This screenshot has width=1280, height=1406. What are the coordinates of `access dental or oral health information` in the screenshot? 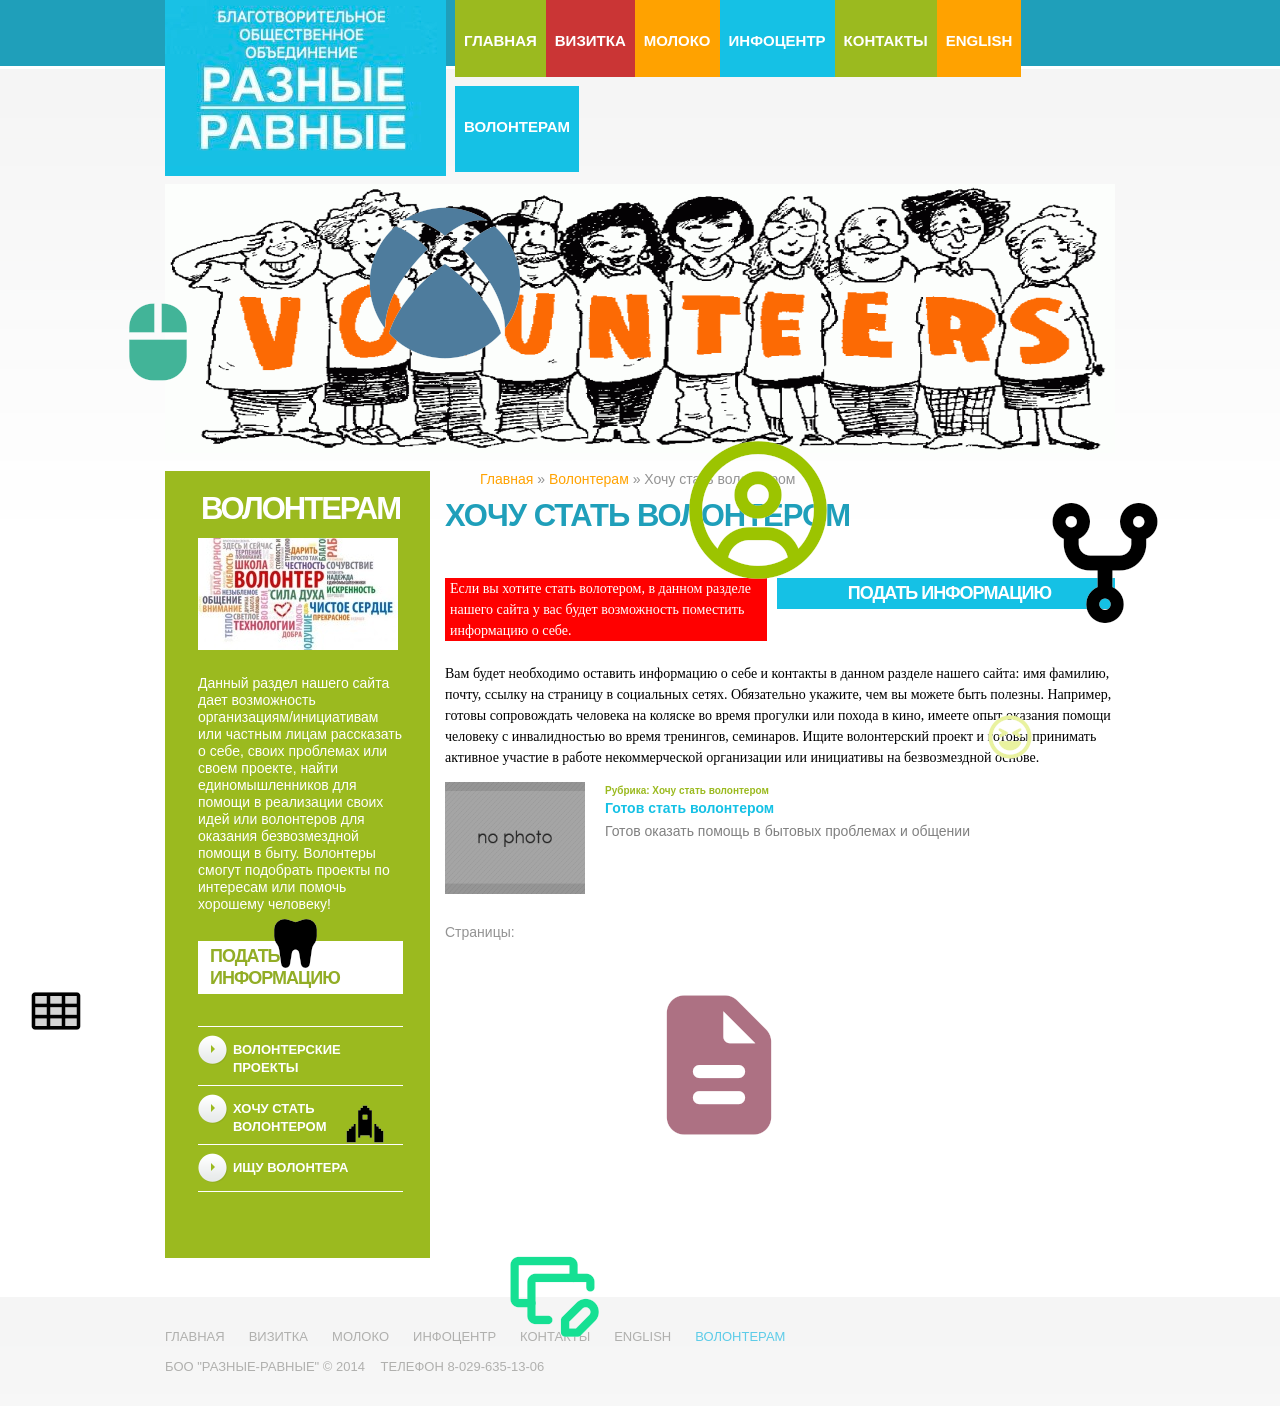 It's located at (295, 943).